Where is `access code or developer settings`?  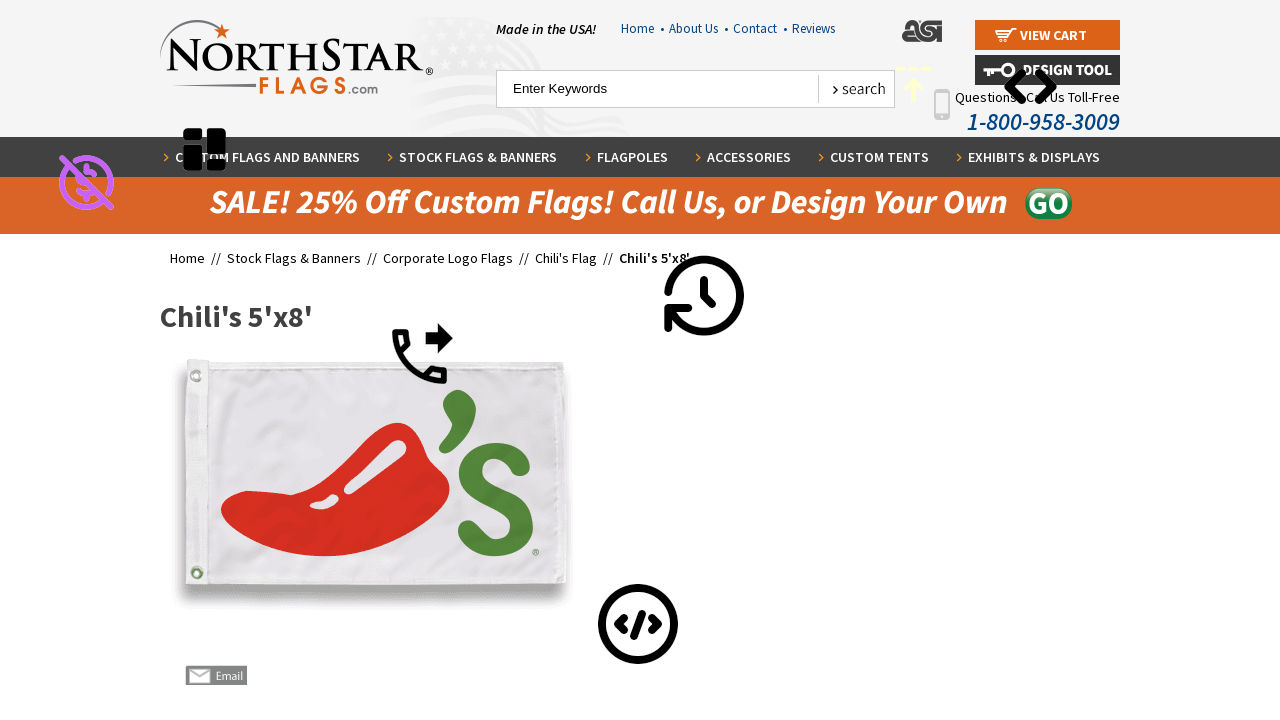 access code or developer settings is located at coordinates (638, 624).